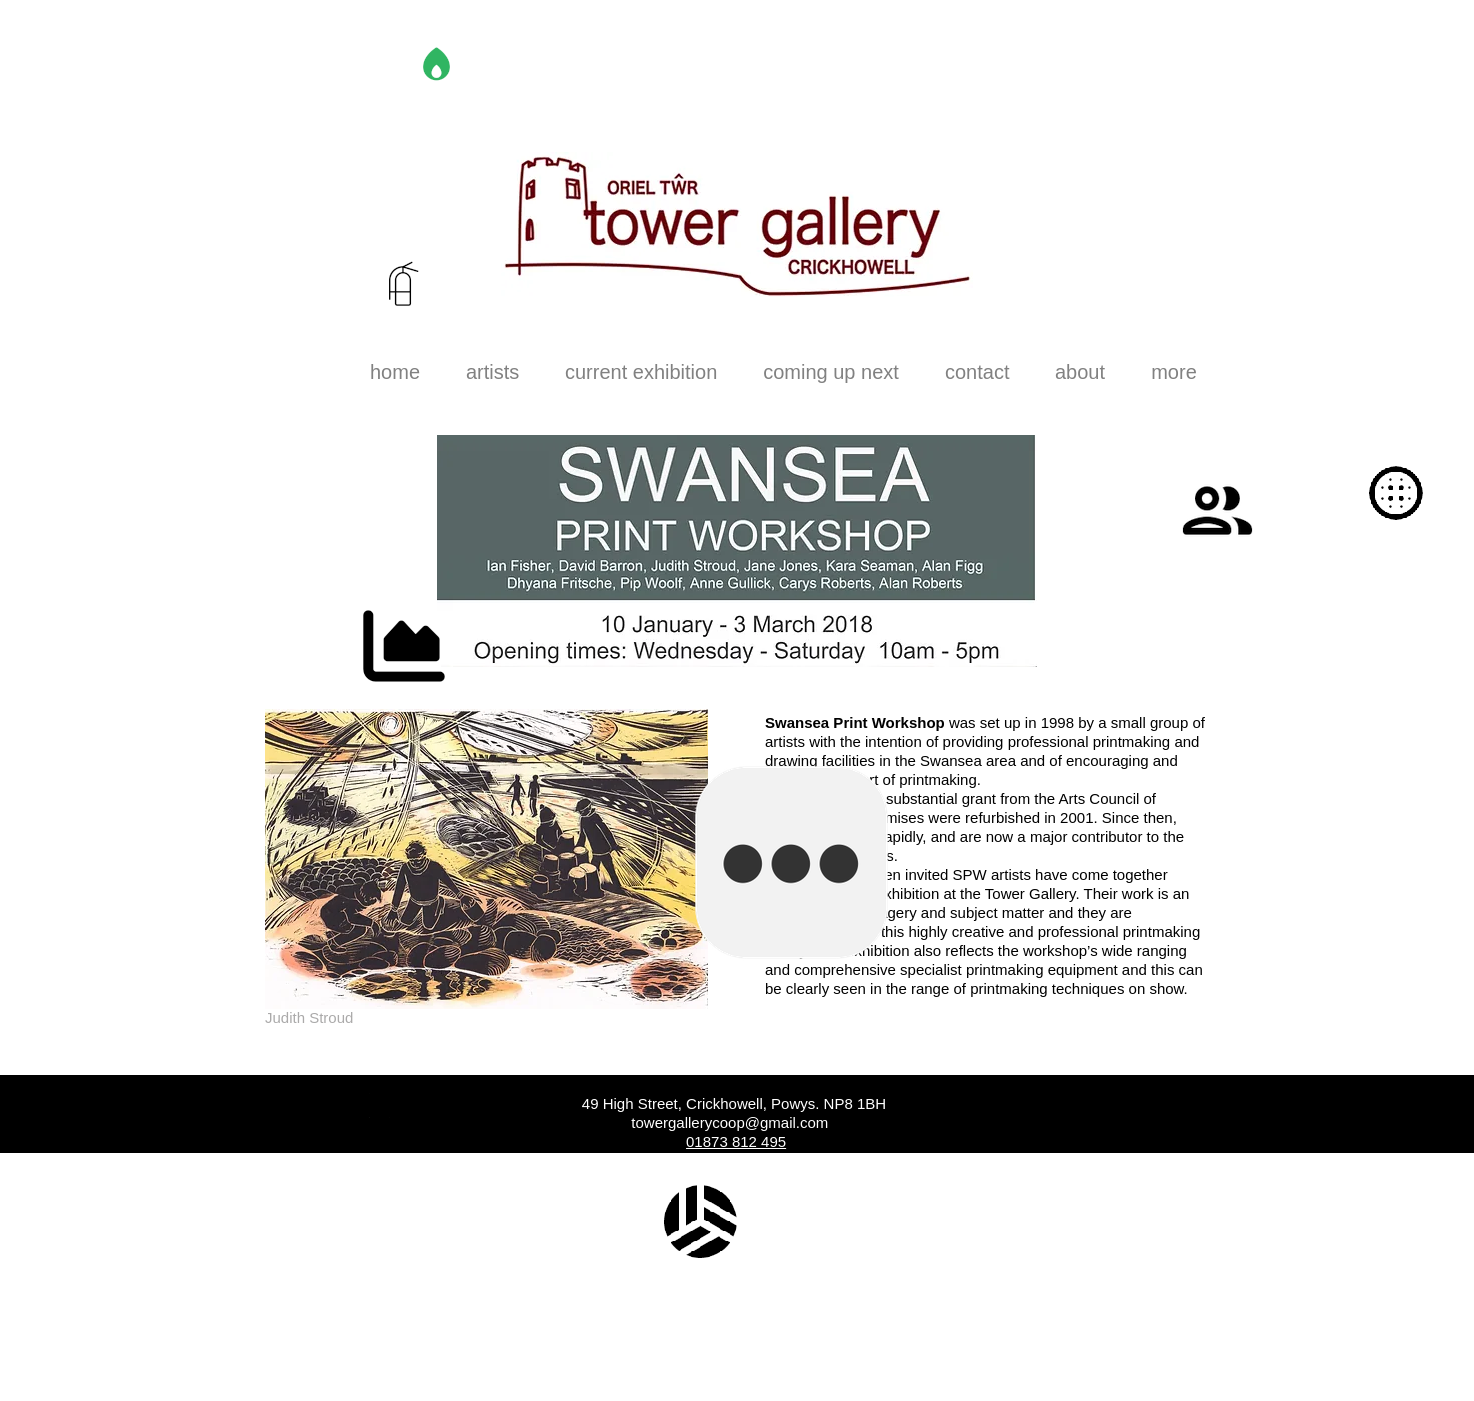  I want to click on apply circular blur effect to image, so click(1396, 493).